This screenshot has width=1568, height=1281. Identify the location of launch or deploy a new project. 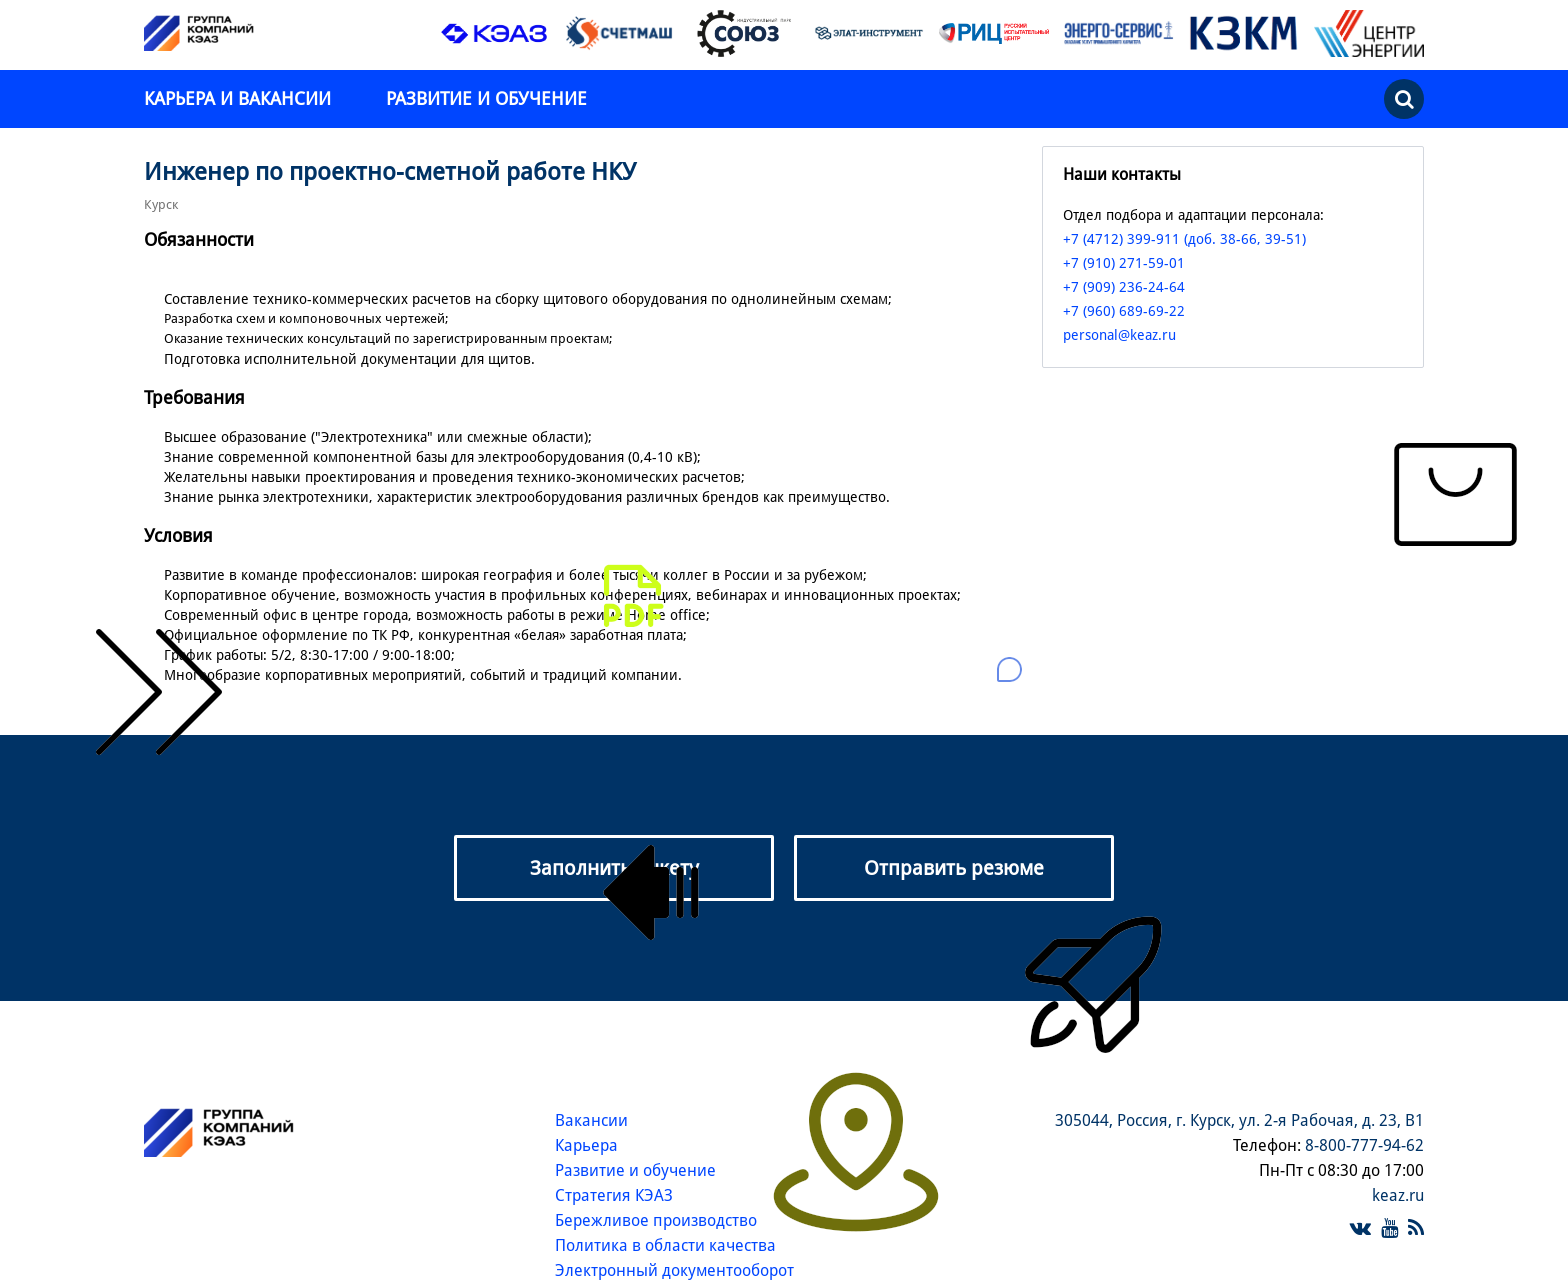
(1096, 982).